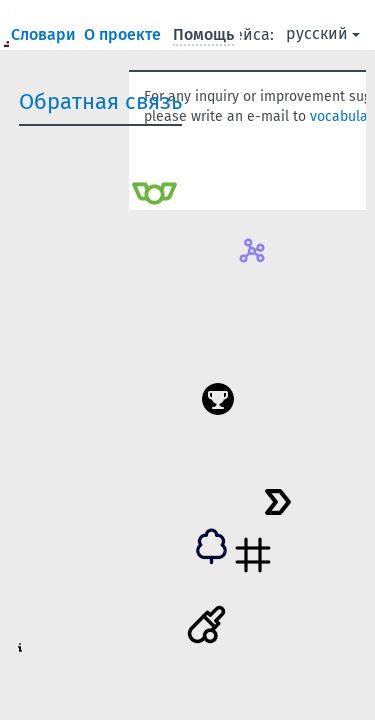 The height and width of the screenshot is (720, 375). What do you see at coordinates (218, 399) in the screenshot?
I see `view achievements or accomplishments in your feed` at bounding box center [218, 399].